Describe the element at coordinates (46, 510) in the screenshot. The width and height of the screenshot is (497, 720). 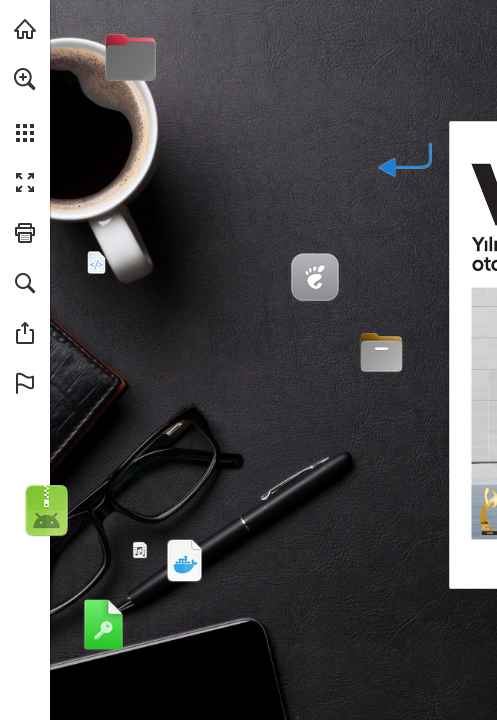
I see `android app package file (APK) ready for installation` at that location.